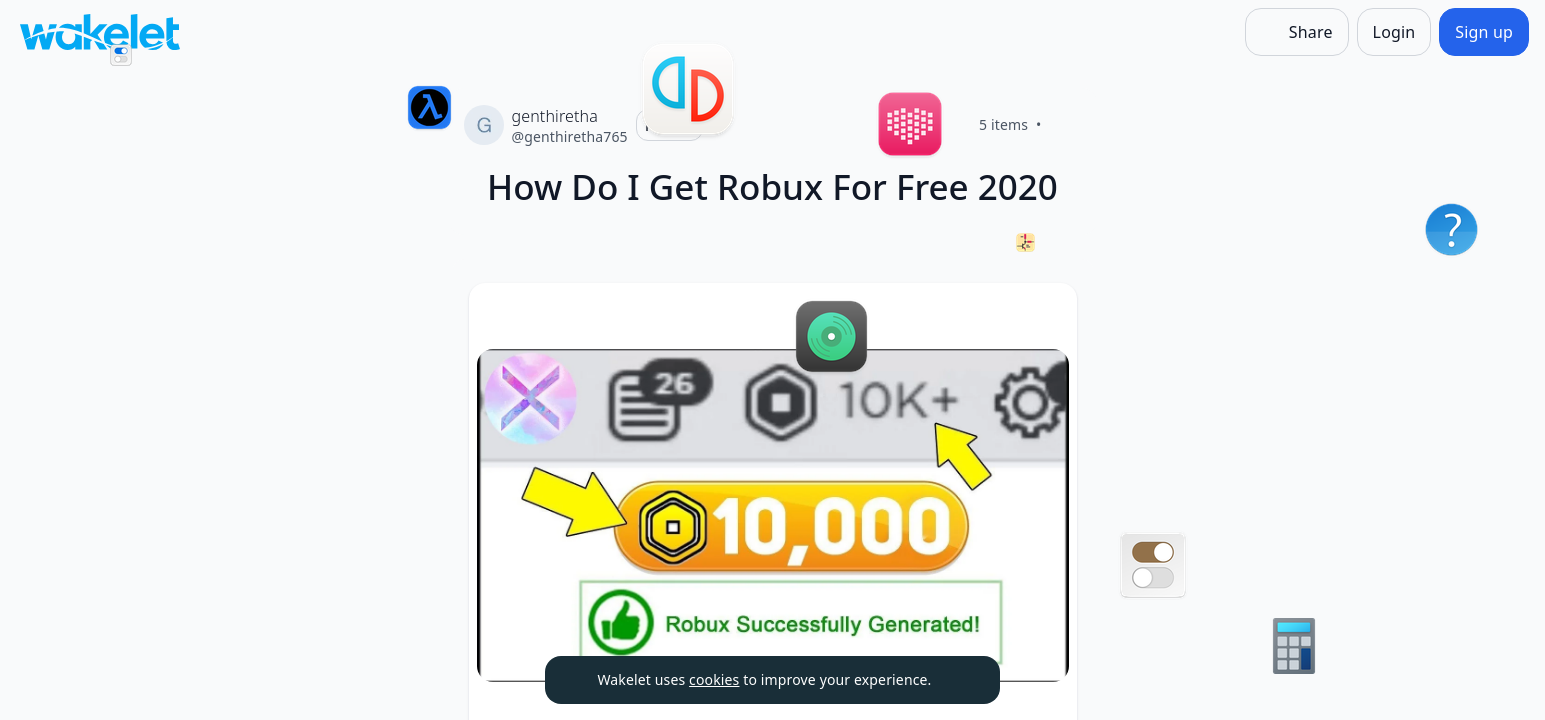 This screenshot has width=1545, height=720. Describe the element at coordinates (1153, 565) in the screenshot. I see `open system settings or preferences` at that location.